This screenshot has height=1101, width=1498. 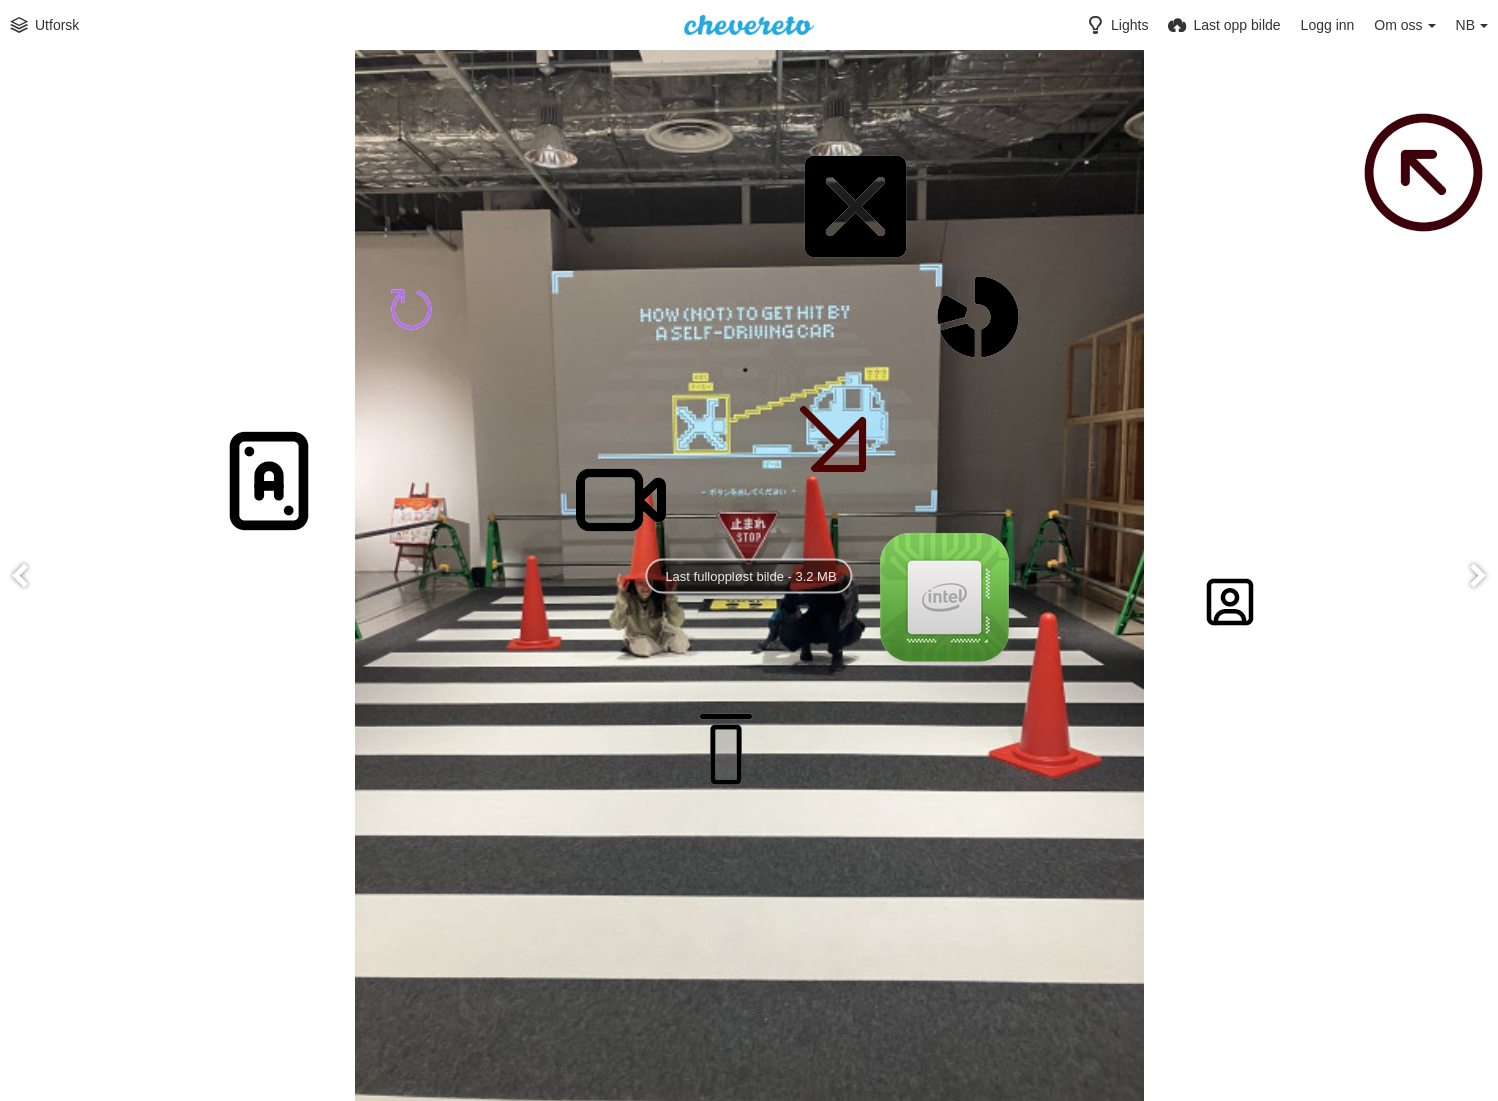 I want to click on view user profile, so click(x=1230, y=602).